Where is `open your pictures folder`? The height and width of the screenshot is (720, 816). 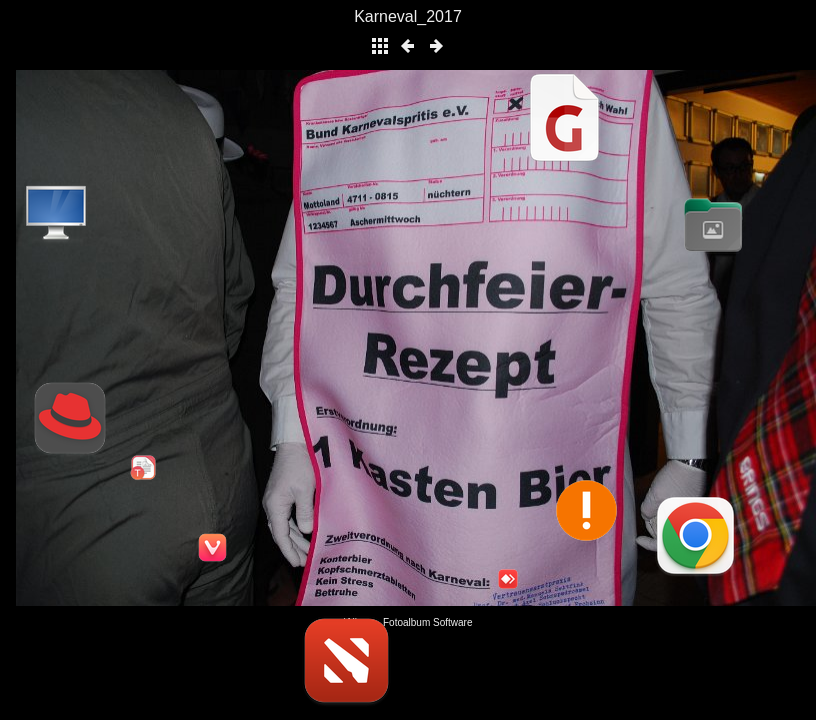 open your pictures folder is located at coordinates (713, 225).